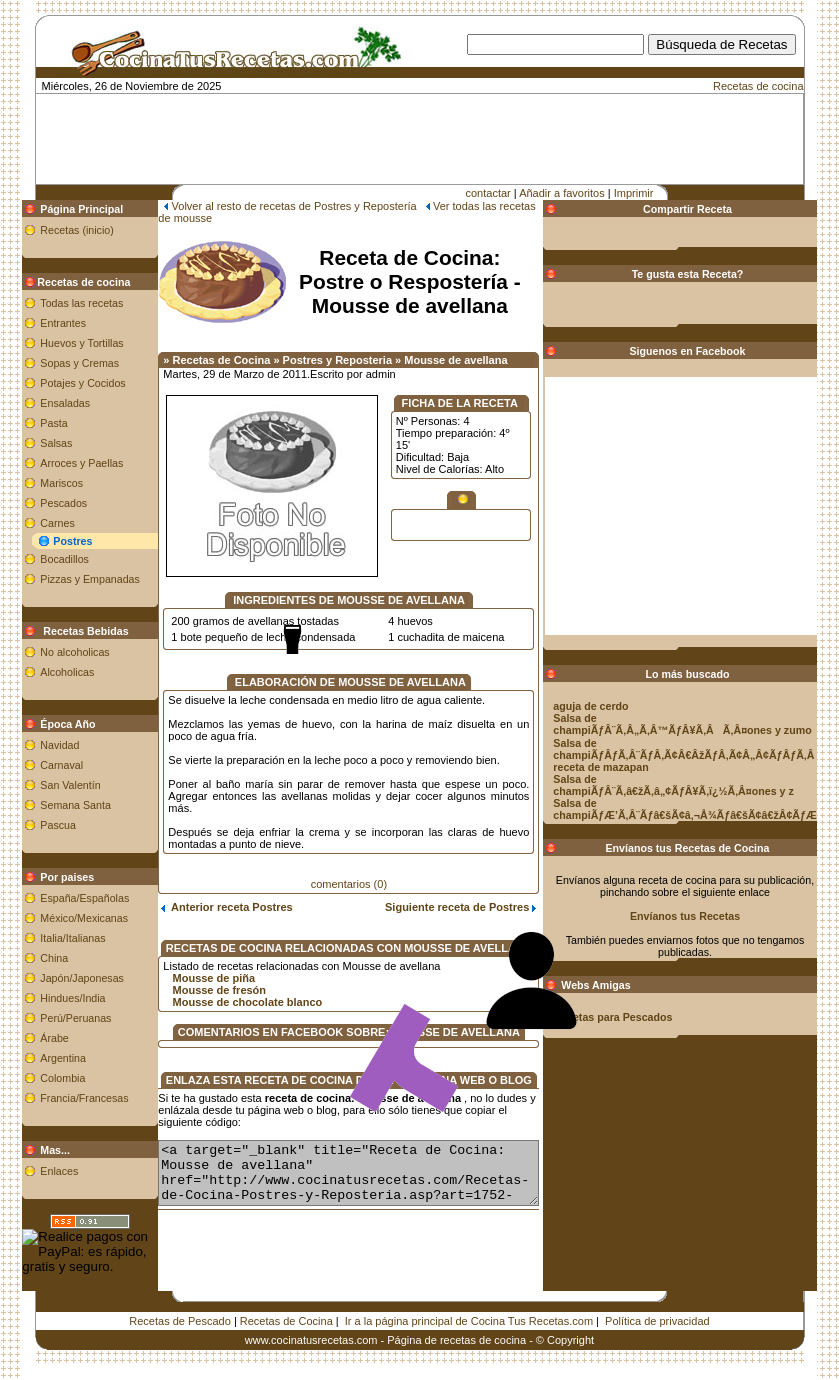  I want to click on trapeze app or service branding, so click(404, 1058).